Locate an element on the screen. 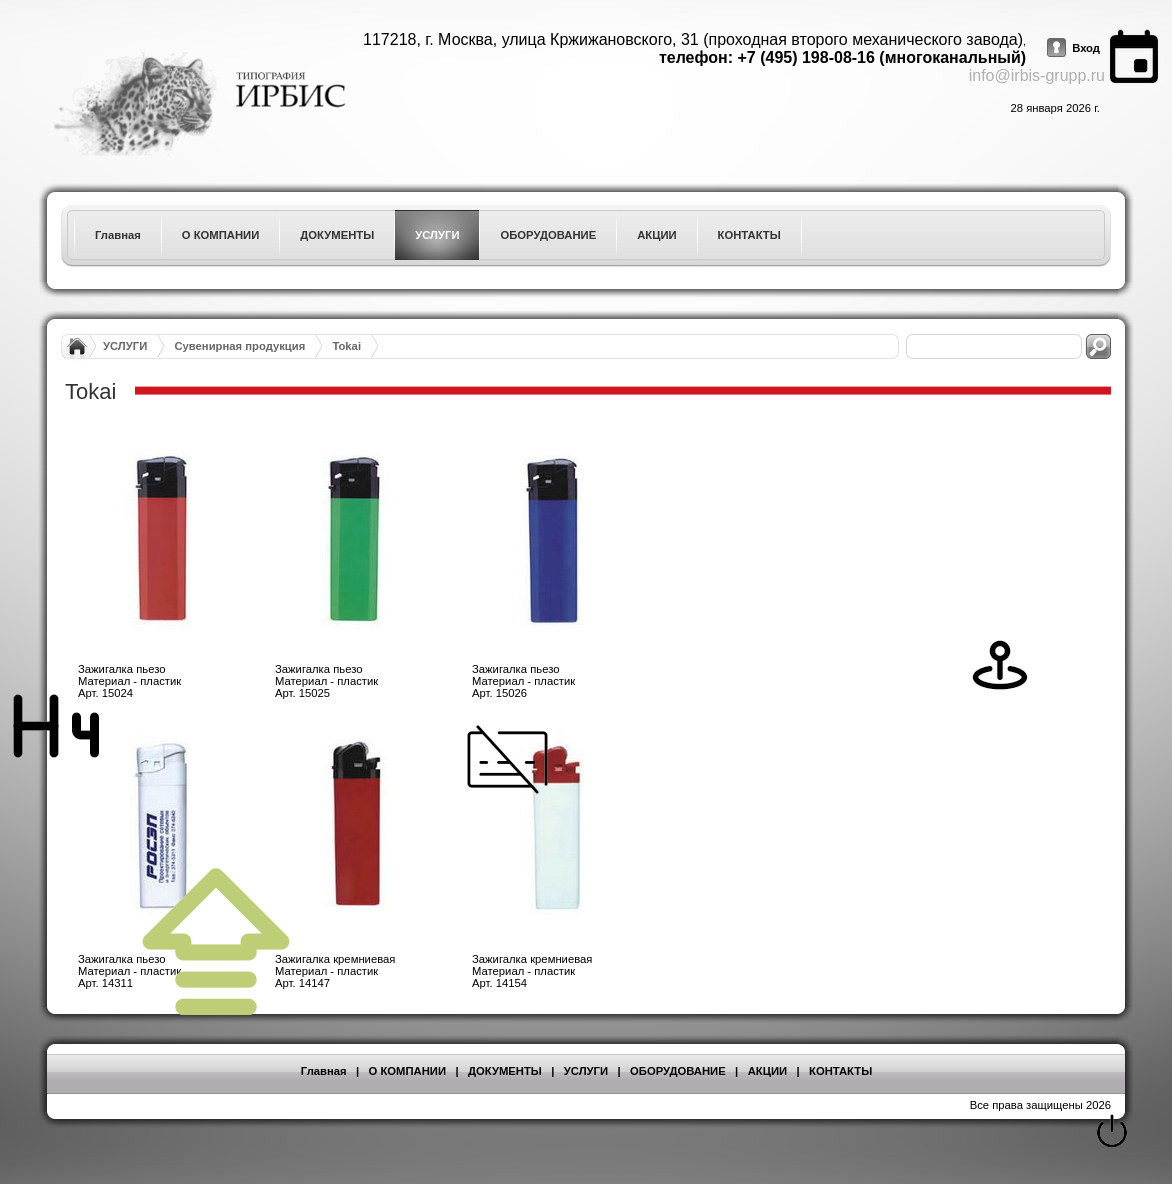 This screenshot has width=1172, height=1184. add an event to your calendar is located at coordinates (1134, 59).